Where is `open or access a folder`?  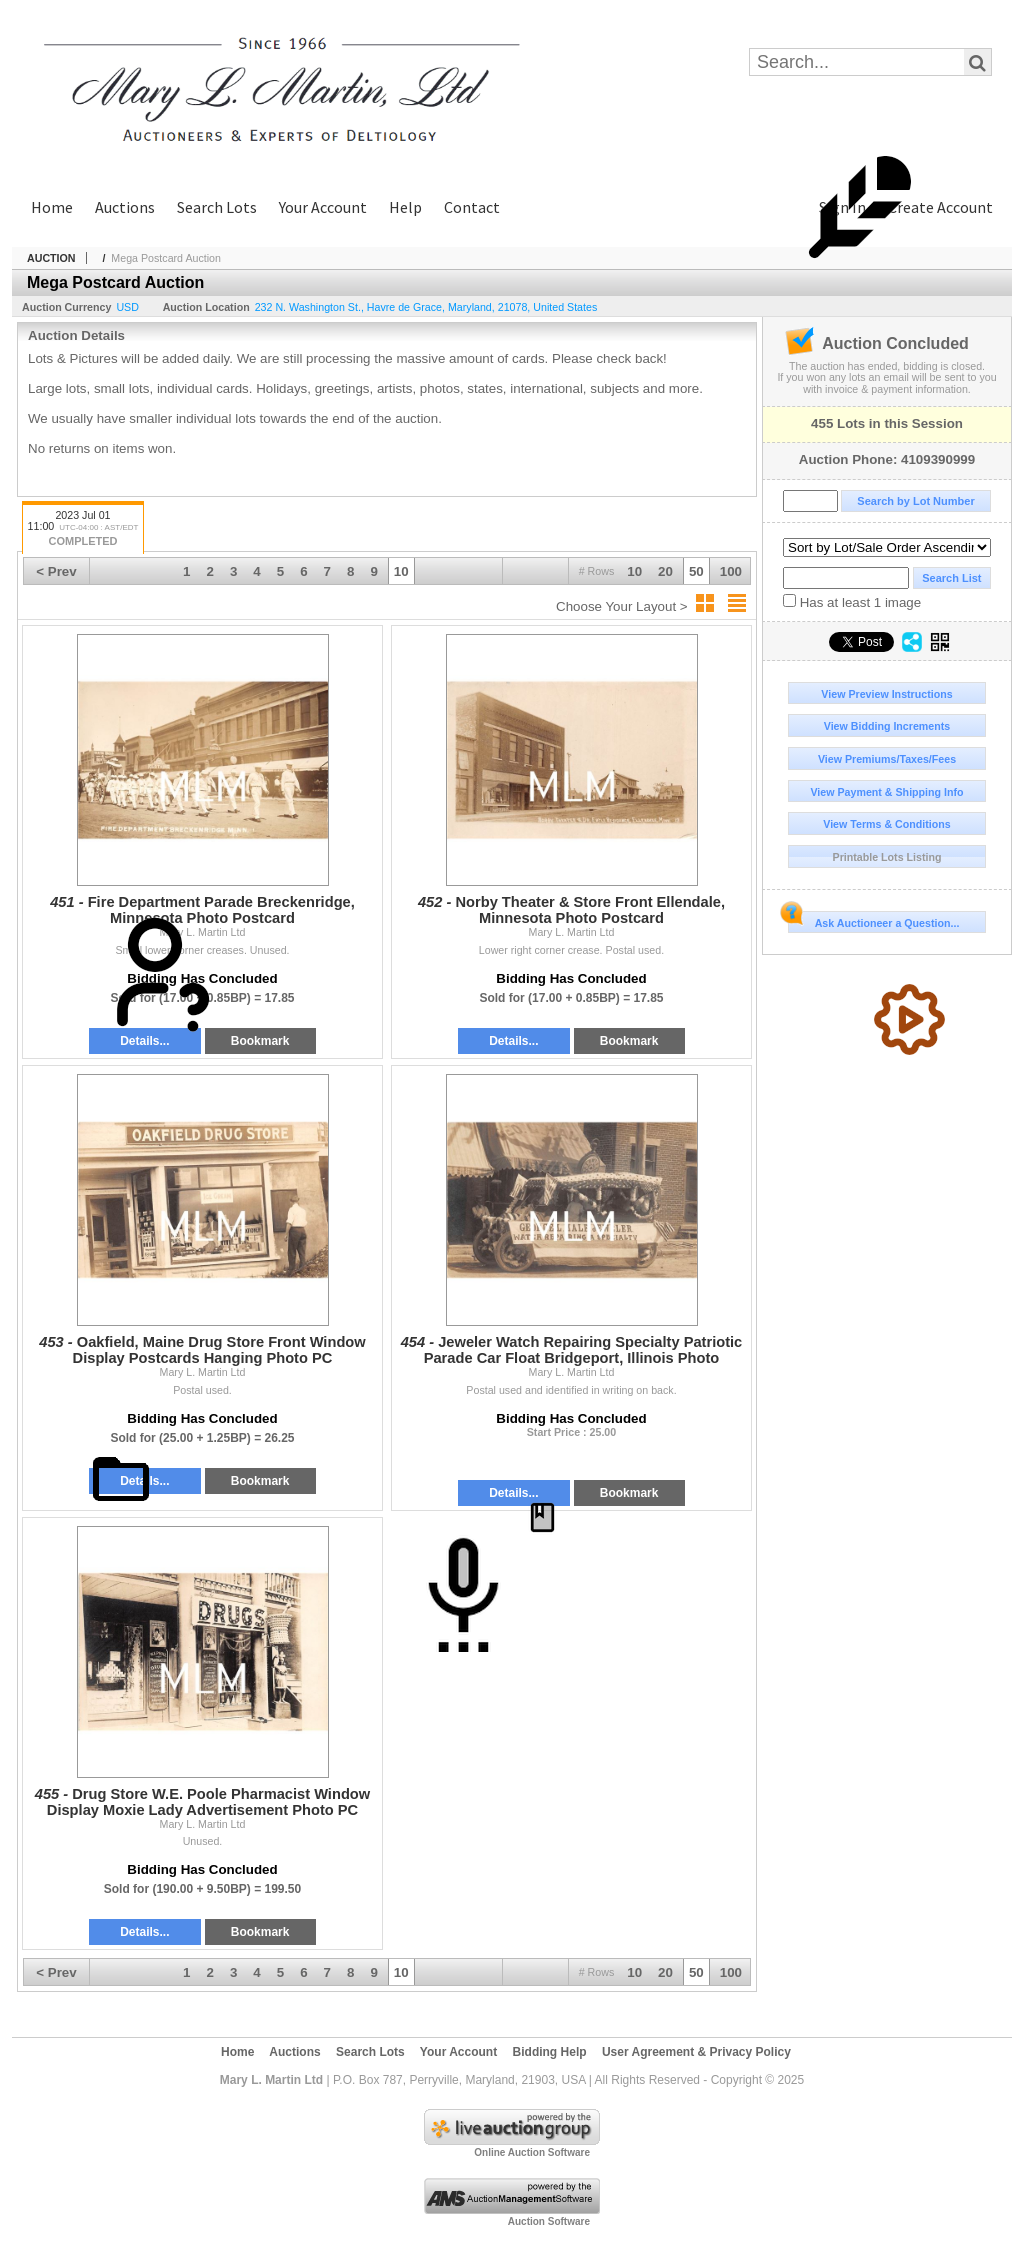
open or access a folder is located at coordinates (121, 1479).